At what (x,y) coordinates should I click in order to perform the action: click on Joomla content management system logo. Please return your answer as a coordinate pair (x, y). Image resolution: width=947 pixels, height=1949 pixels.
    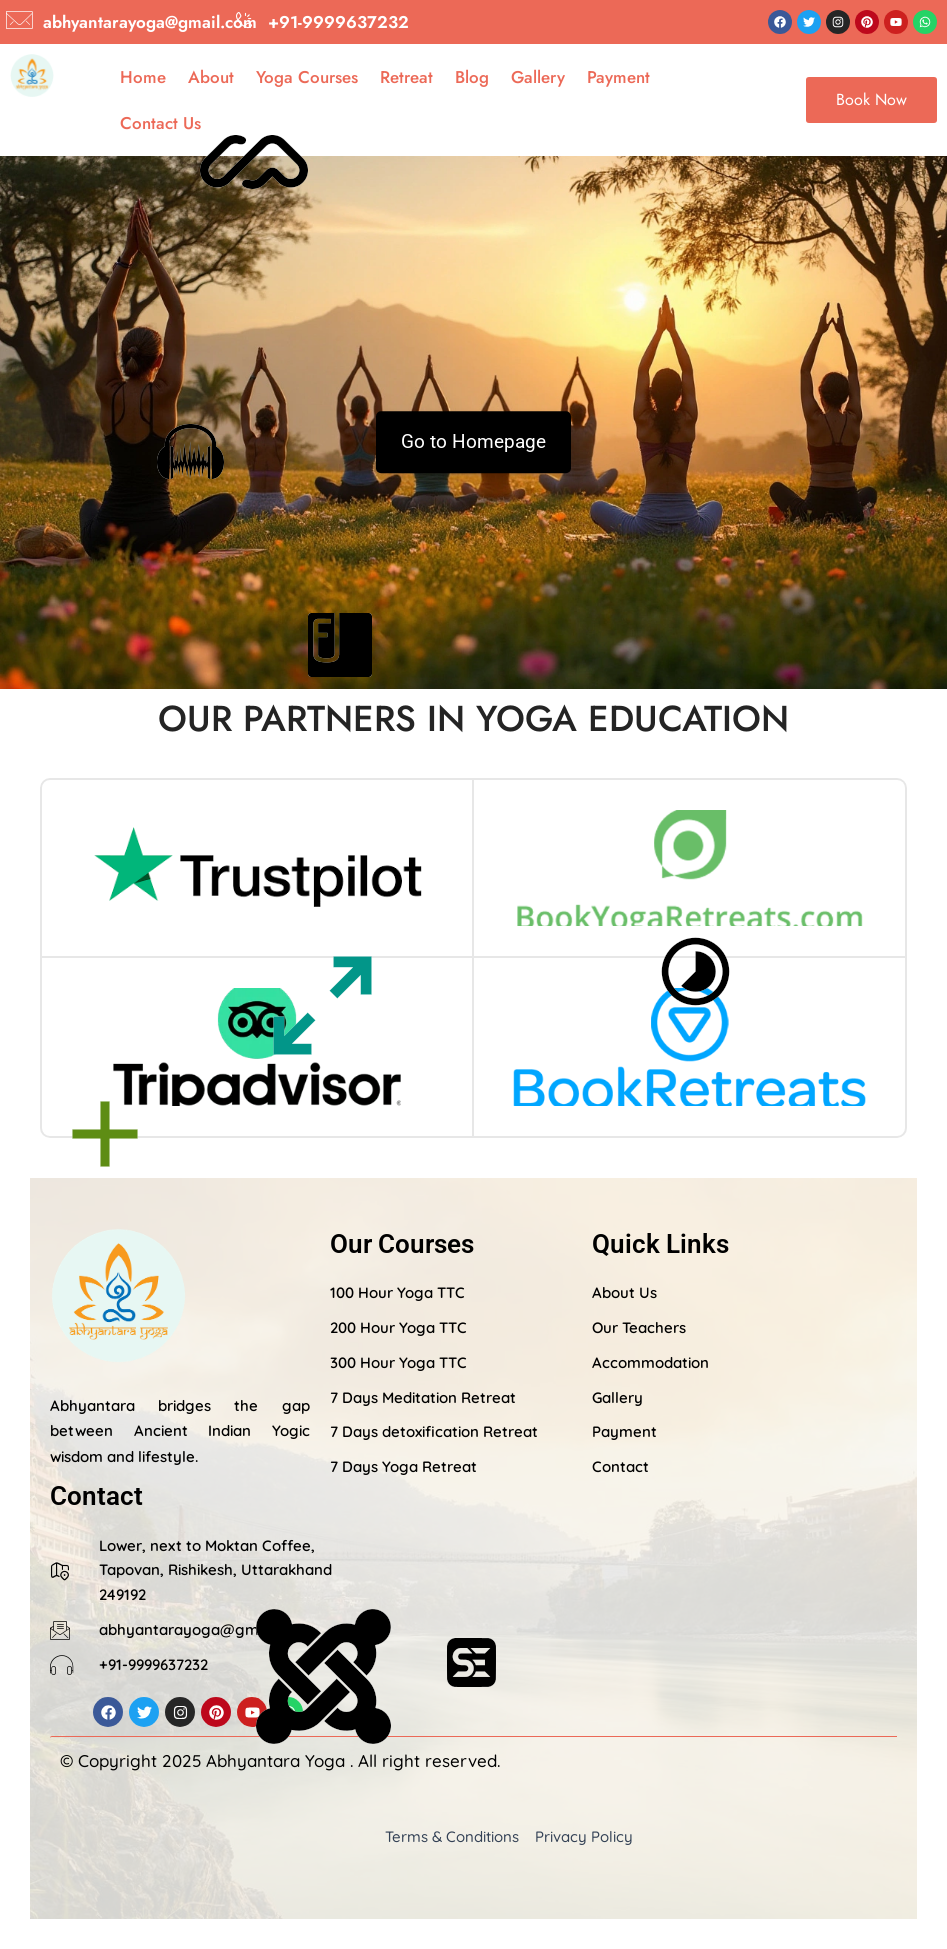
    Looking at the image, I should click on (323, 1676).